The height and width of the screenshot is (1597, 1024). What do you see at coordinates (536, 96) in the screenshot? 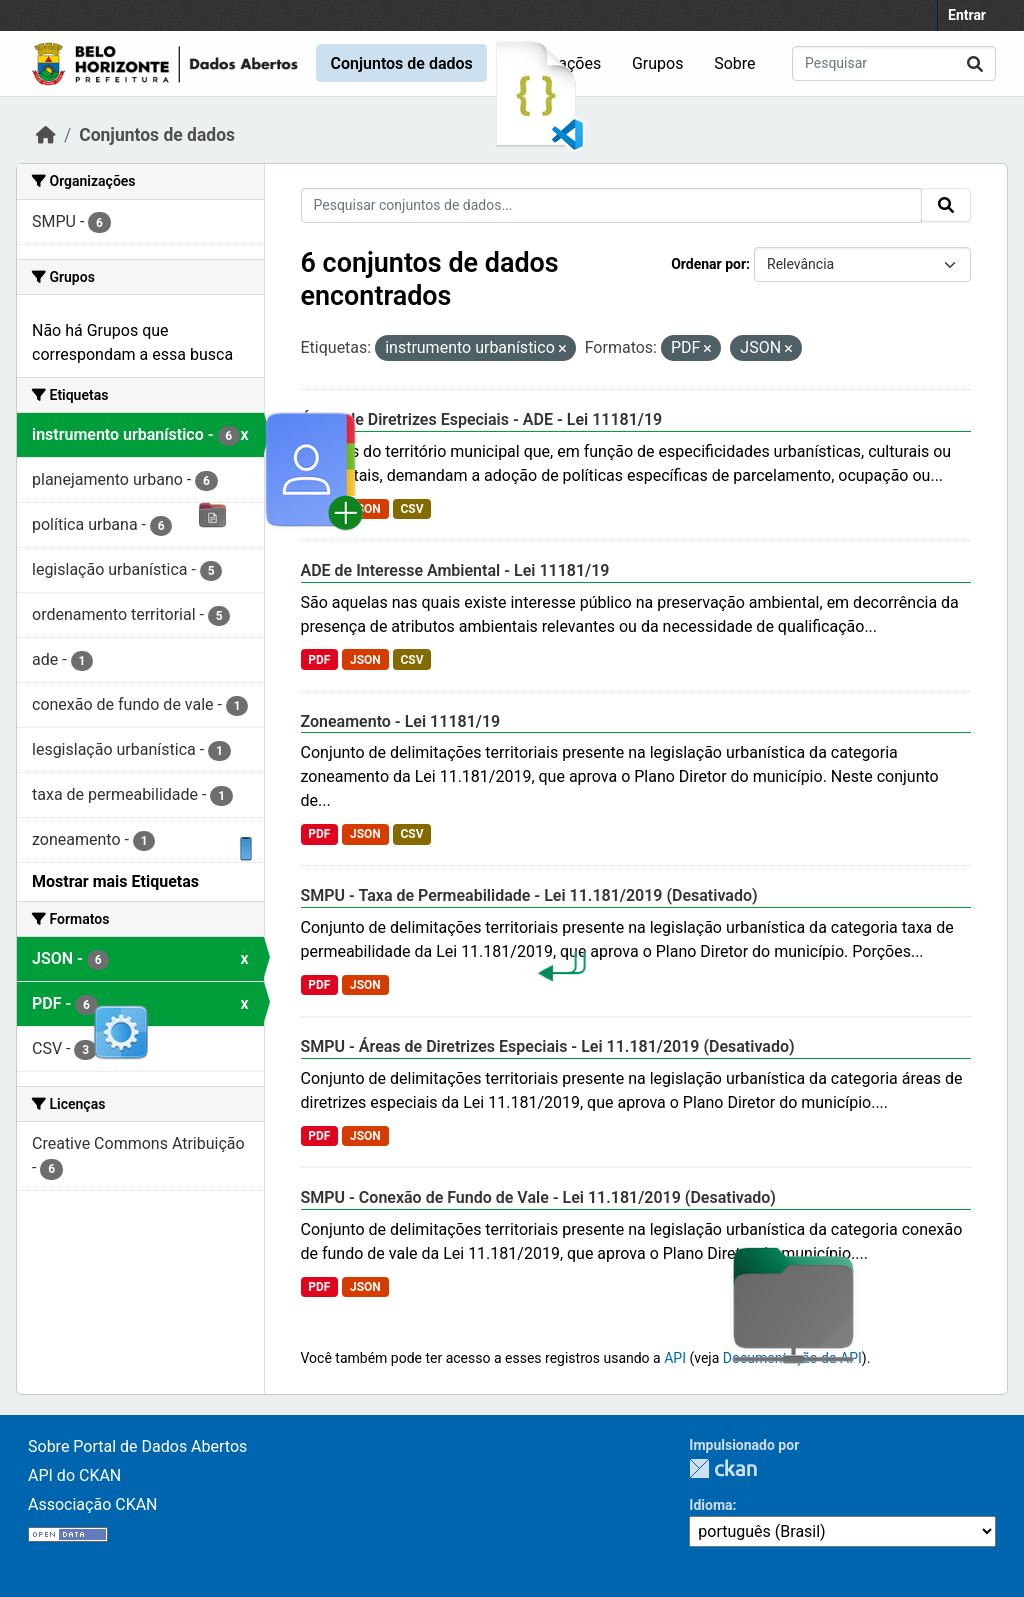
I see `open or edit a JSON file in Visual Studio Code` at bounding box center [536, 96].